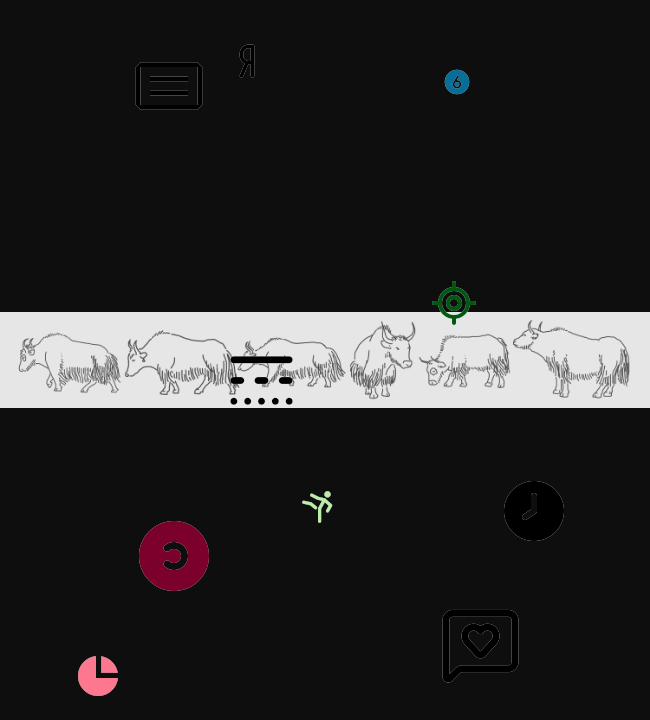 The image size is (650, 720). I want to click on send a like or love reaction in chat, so click(480, 644).